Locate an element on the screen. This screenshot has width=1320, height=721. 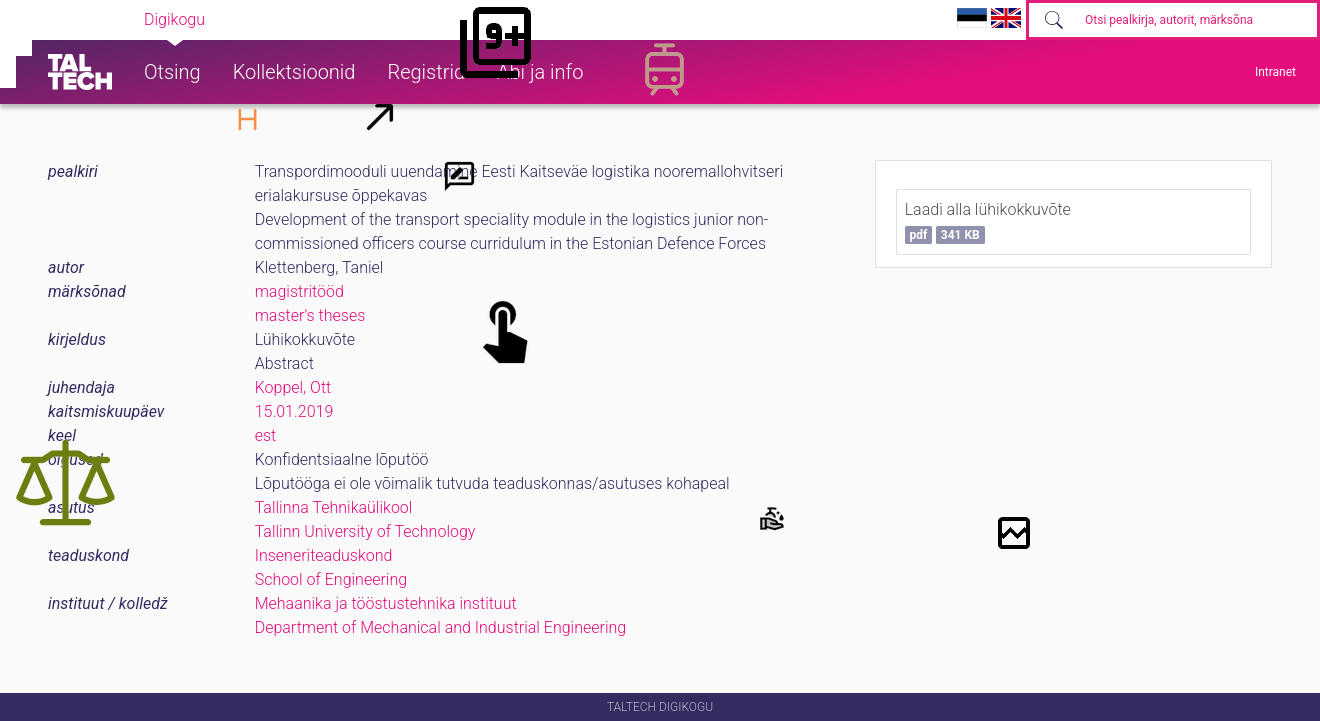
write a review or rating is located at coordinates (459, 176).